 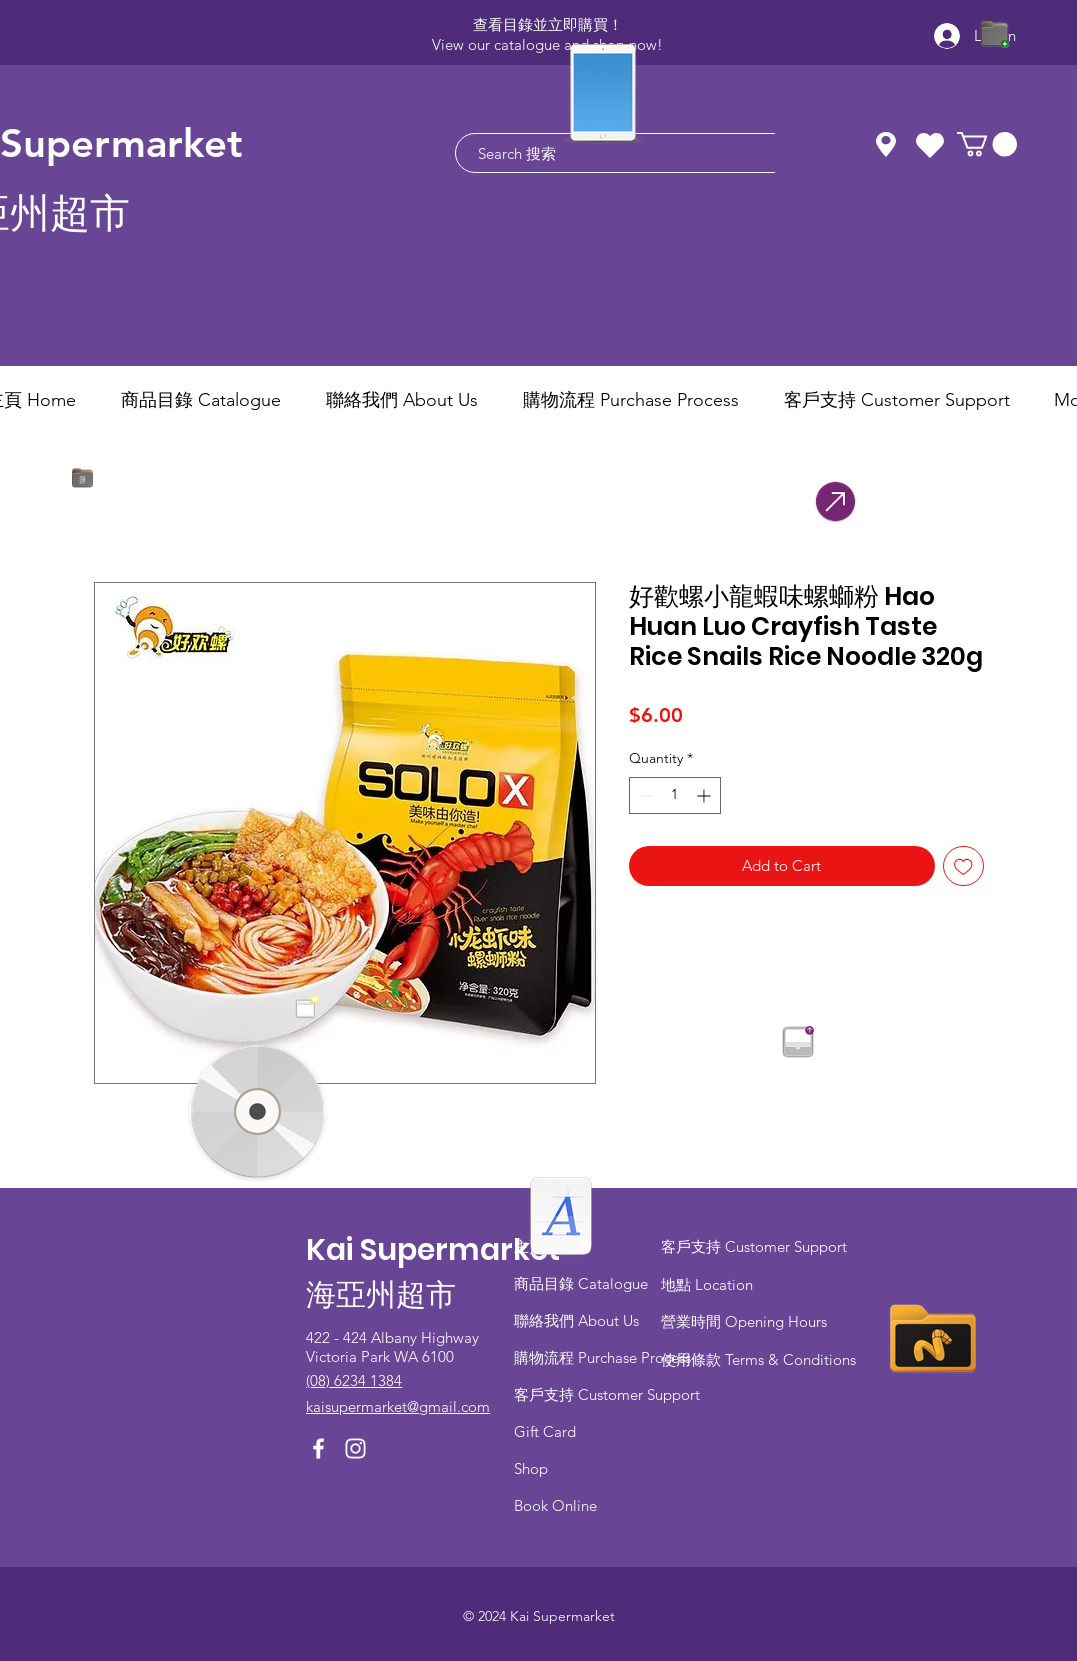 I want to click on access your templates folder, so click(x=82, y=477).